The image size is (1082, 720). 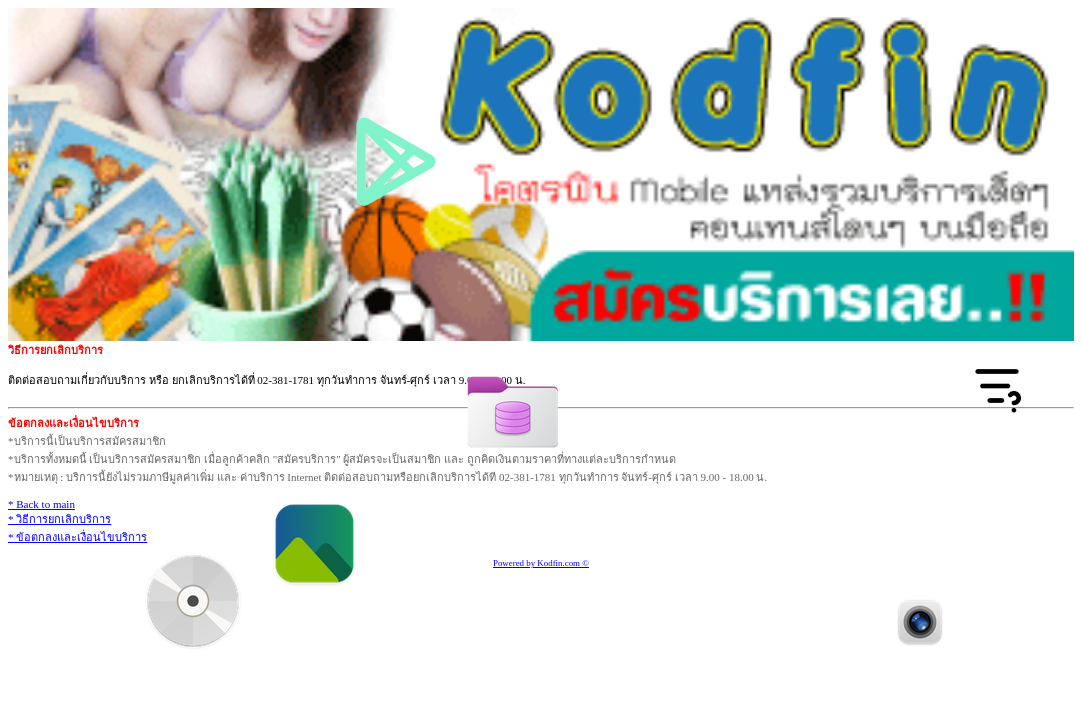 I want to click on indicates a DVD-R disc drive or media, so click(x=193, y=601).